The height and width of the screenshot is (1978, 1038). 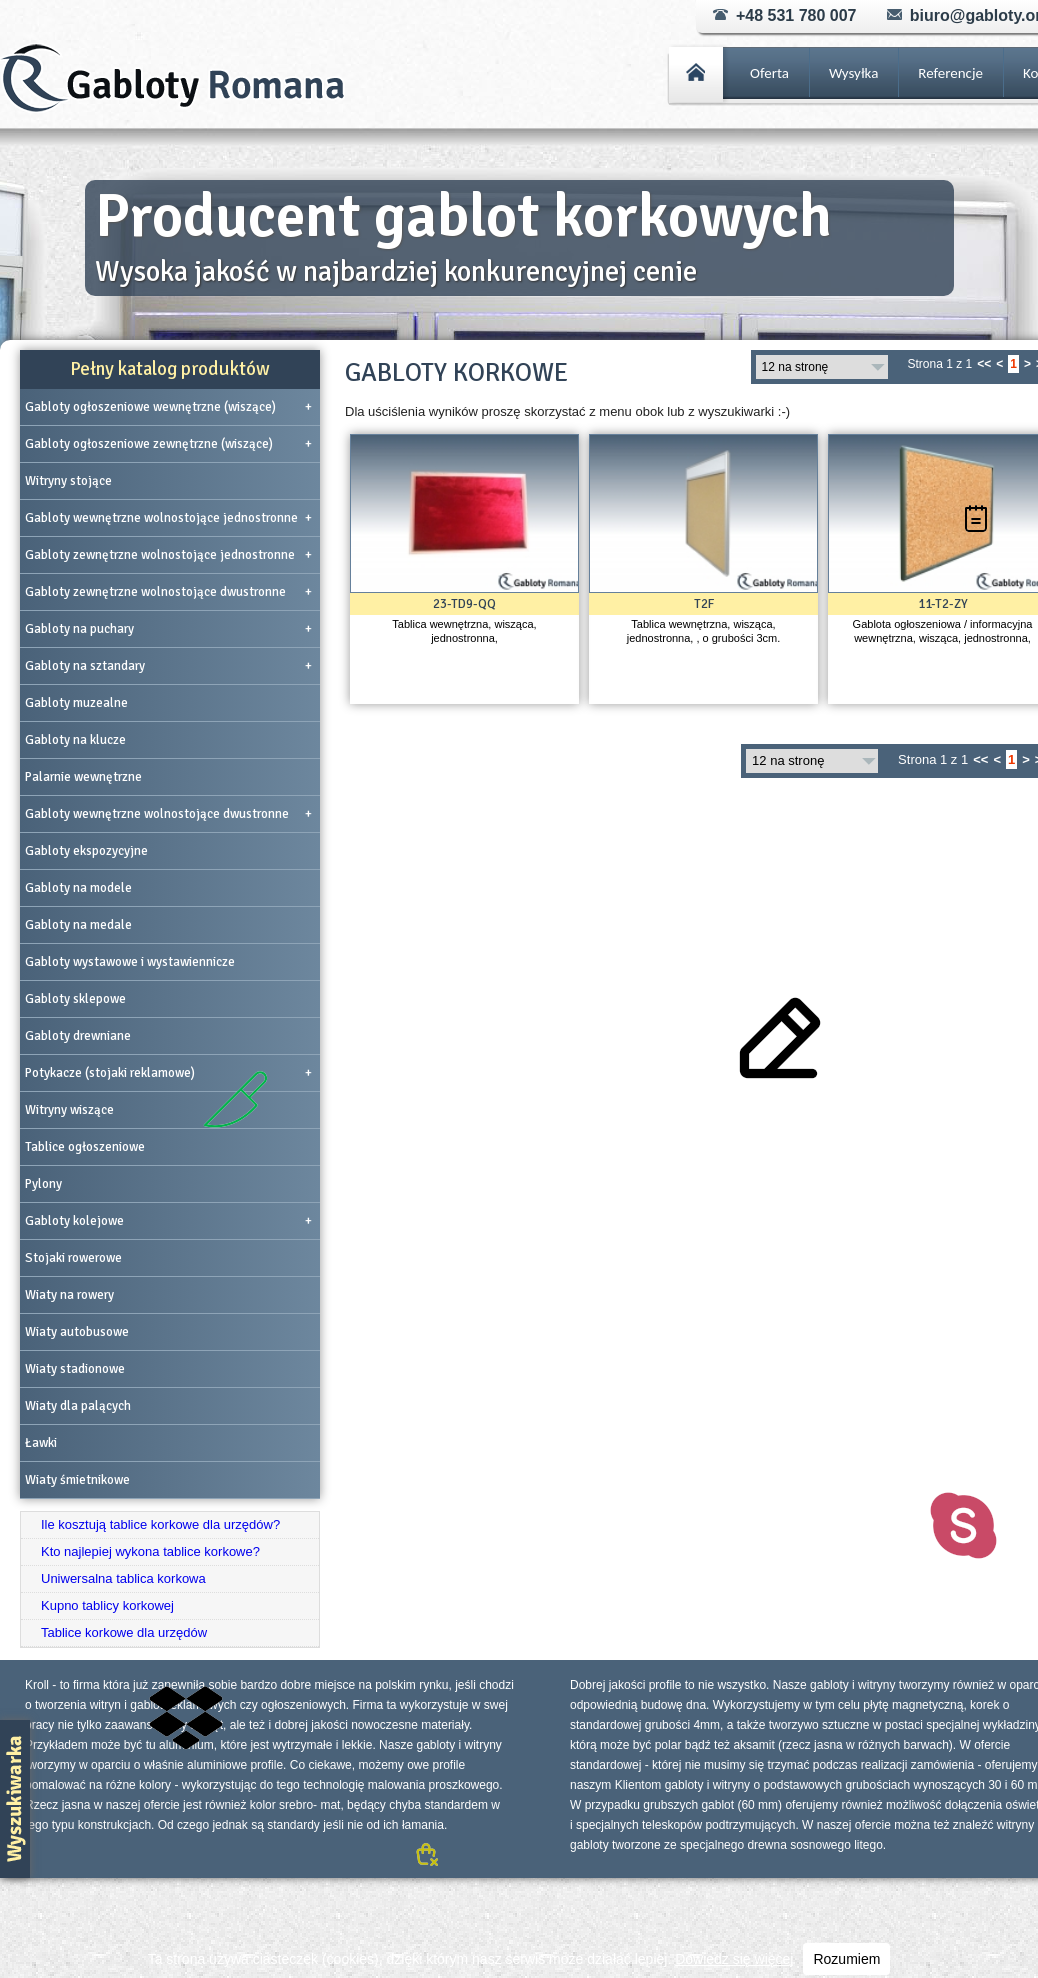 I want to click on open skype, so click(x=963, y=1525).